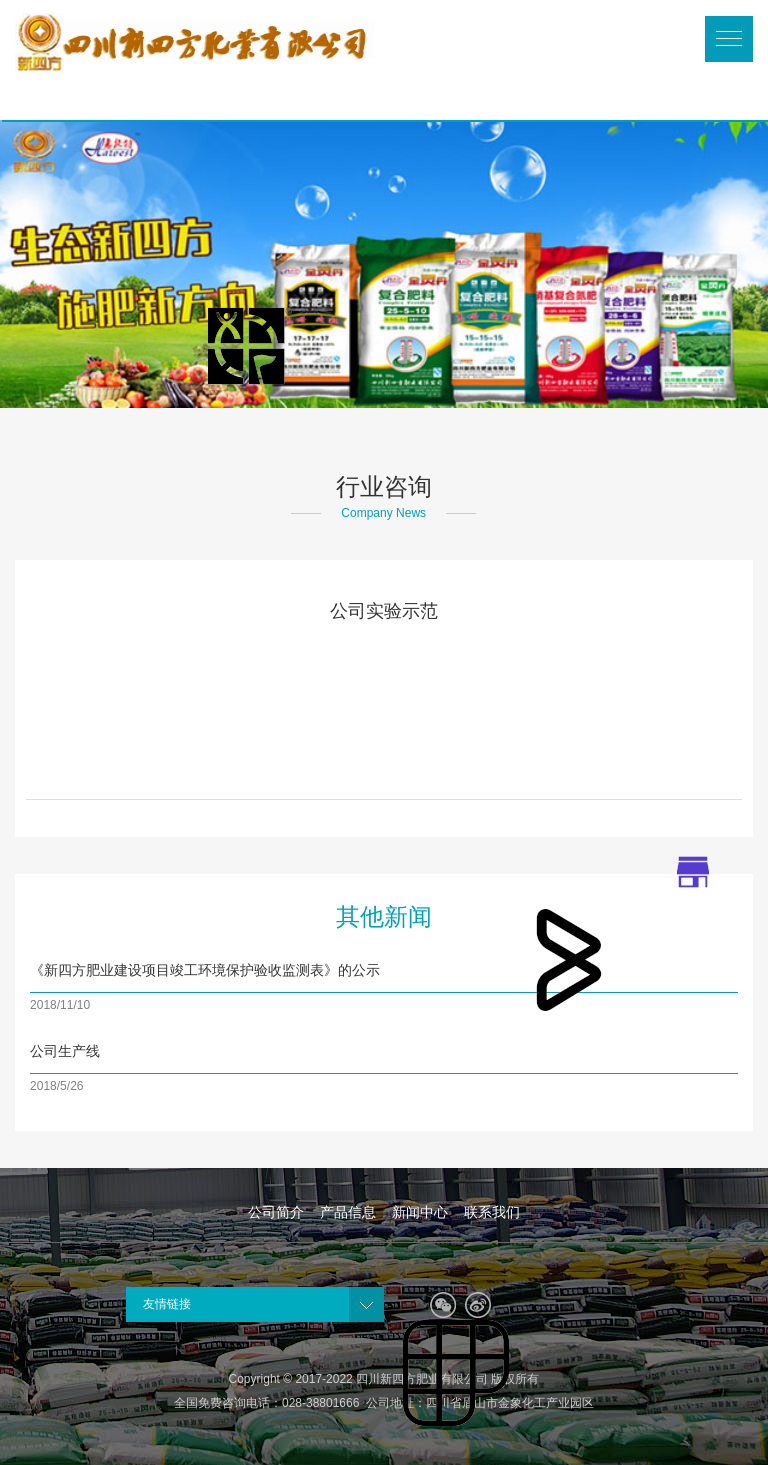 The image size is (768, 1465). What do you see at coordinates (250, 346) in the screenshot?
I see `open the geocaching app` at bounding box center [250, 346].